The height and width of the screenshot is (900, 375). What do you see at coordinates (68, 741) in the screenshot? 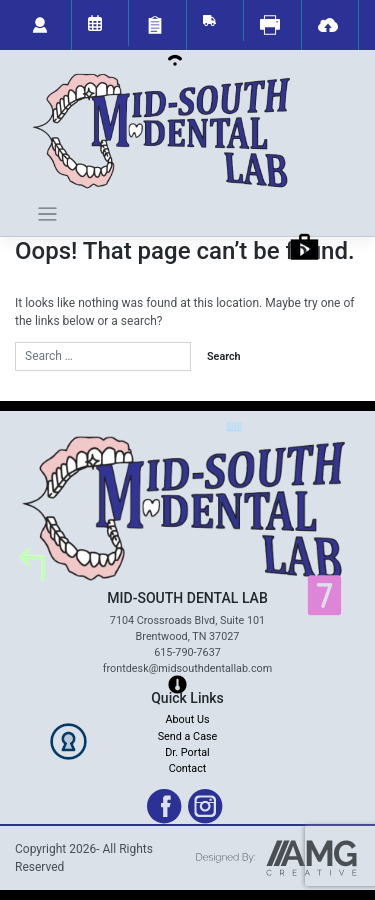
I see `access security or privacy settings` at bounding box center [68, 741].